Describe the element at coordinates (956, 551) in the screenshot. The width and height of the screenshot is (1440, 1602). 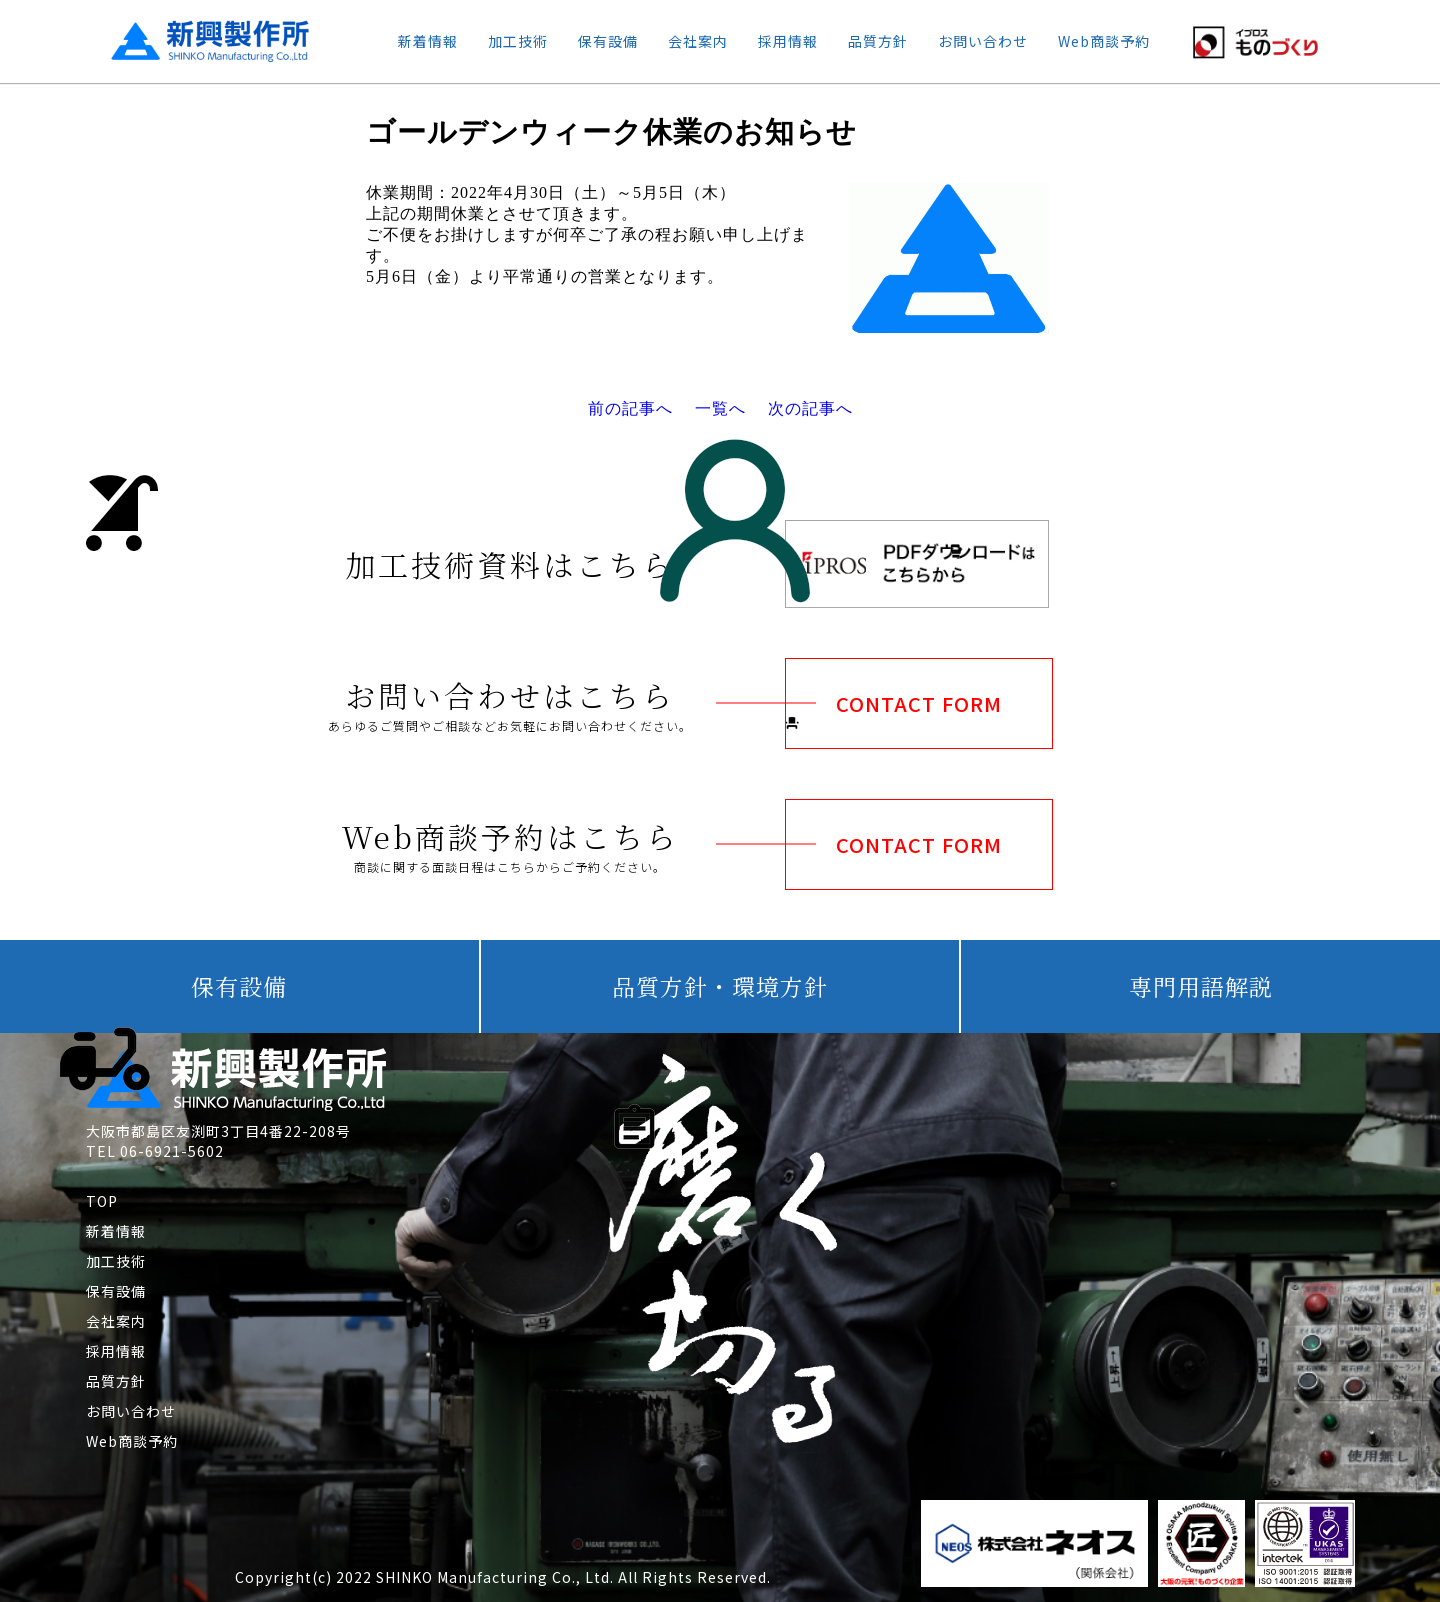
I see `access martial arts or combat sports content` at that location.